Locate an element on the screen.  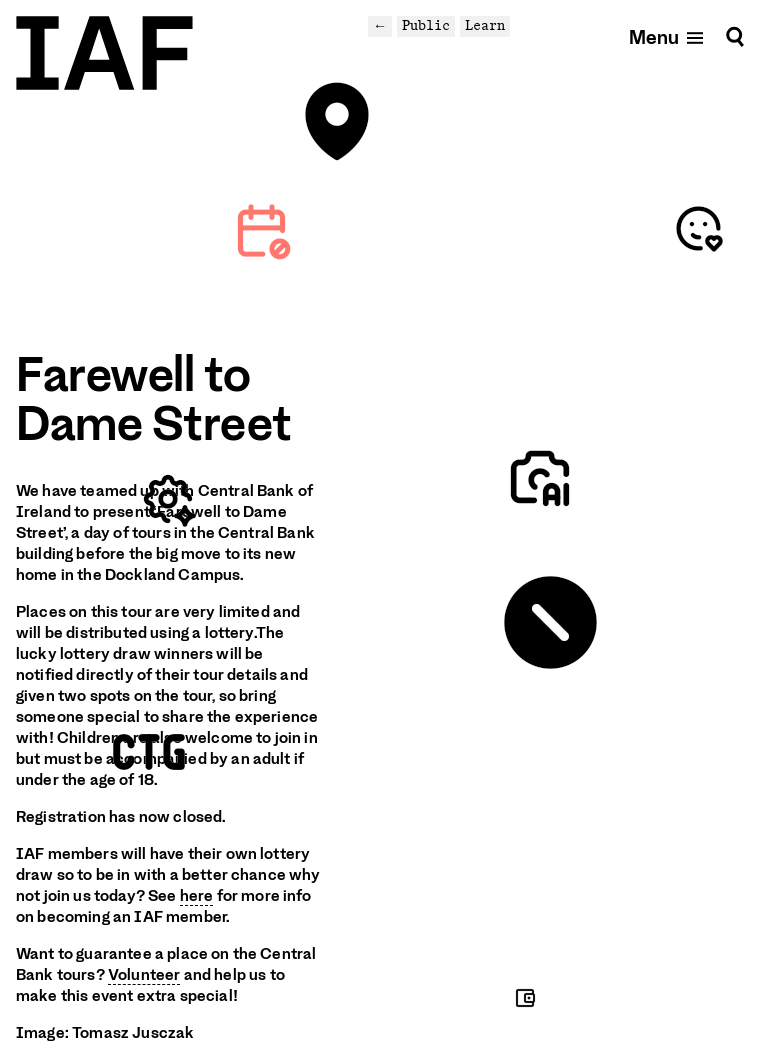
access your wallet or payment methods is located at coordinates (525, 998).